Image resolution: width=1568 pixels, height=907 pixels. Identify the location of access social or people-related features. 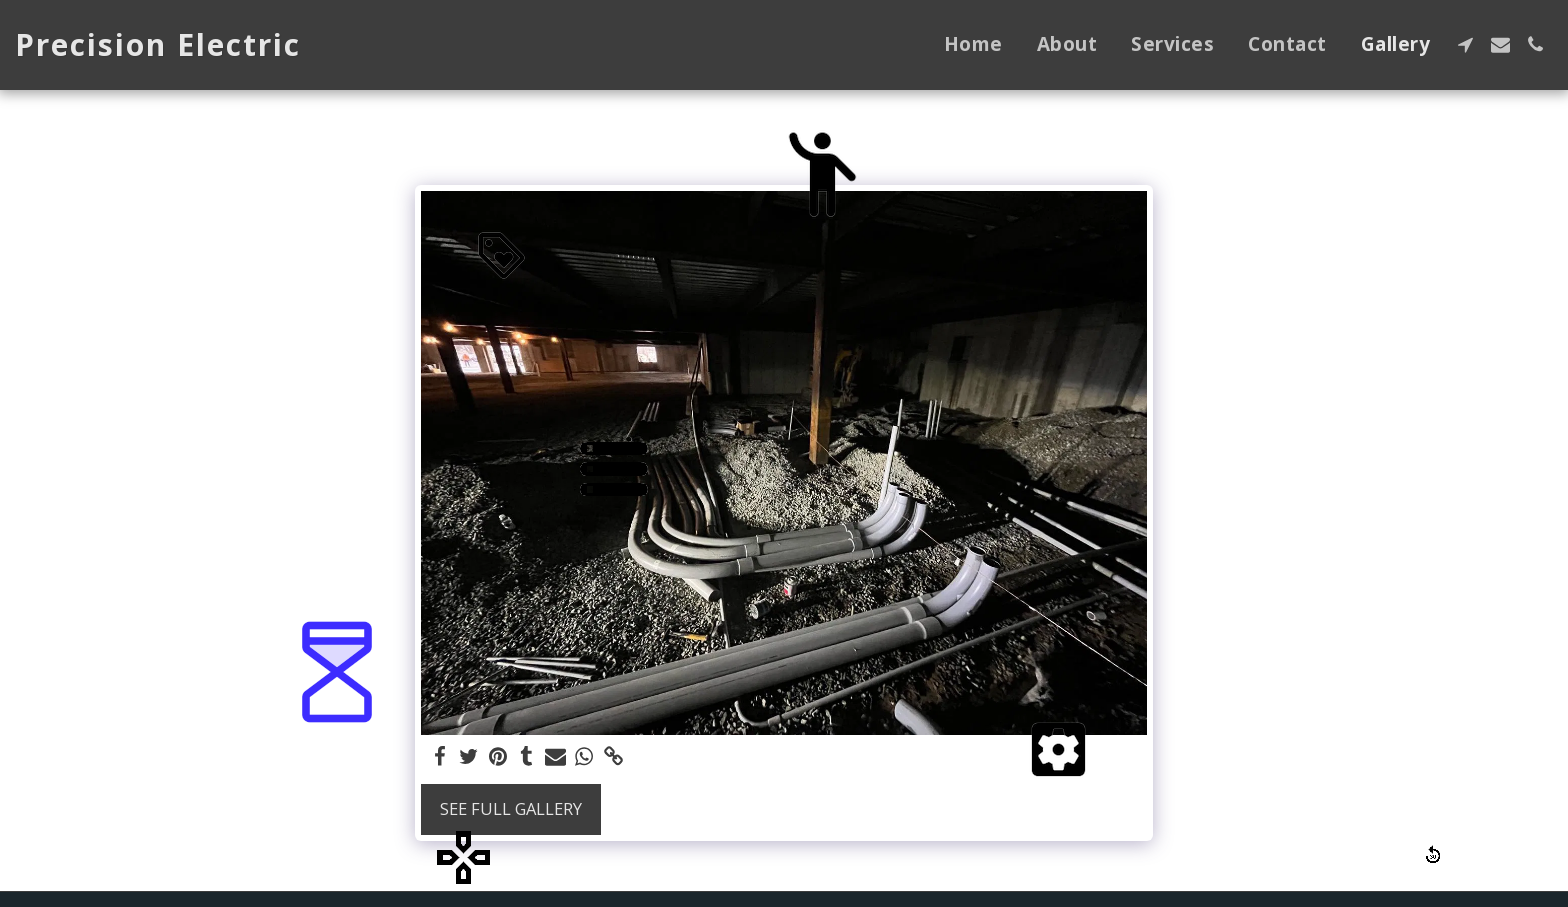
(822, 174).